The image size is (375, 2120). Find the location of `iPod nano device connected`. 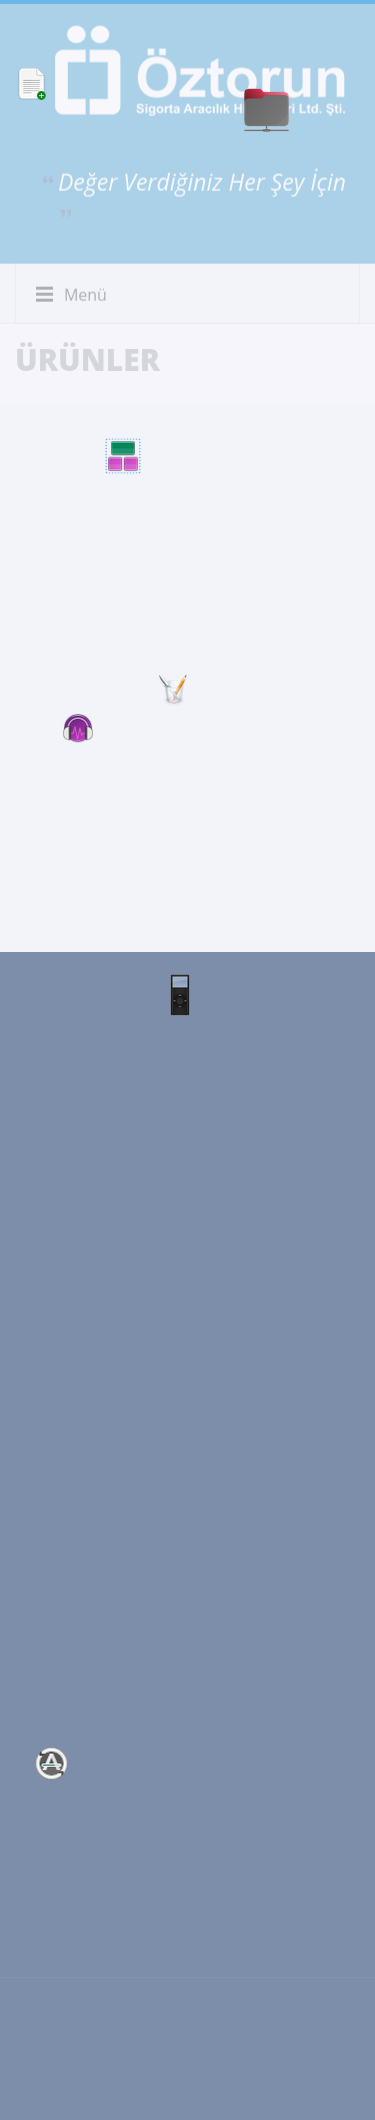

iPod nano device connected is located at coordinates (180, 995).